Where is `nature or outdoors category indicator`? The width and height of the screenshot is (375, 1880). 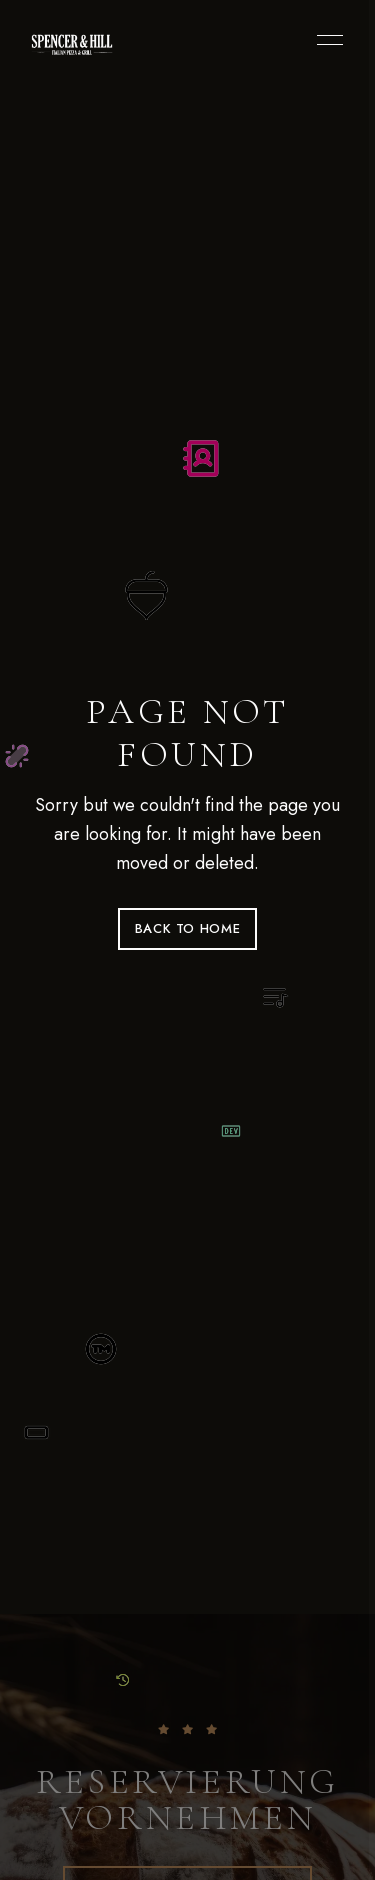 nature or outdoors category indicator is located at coordinates (146, 595).